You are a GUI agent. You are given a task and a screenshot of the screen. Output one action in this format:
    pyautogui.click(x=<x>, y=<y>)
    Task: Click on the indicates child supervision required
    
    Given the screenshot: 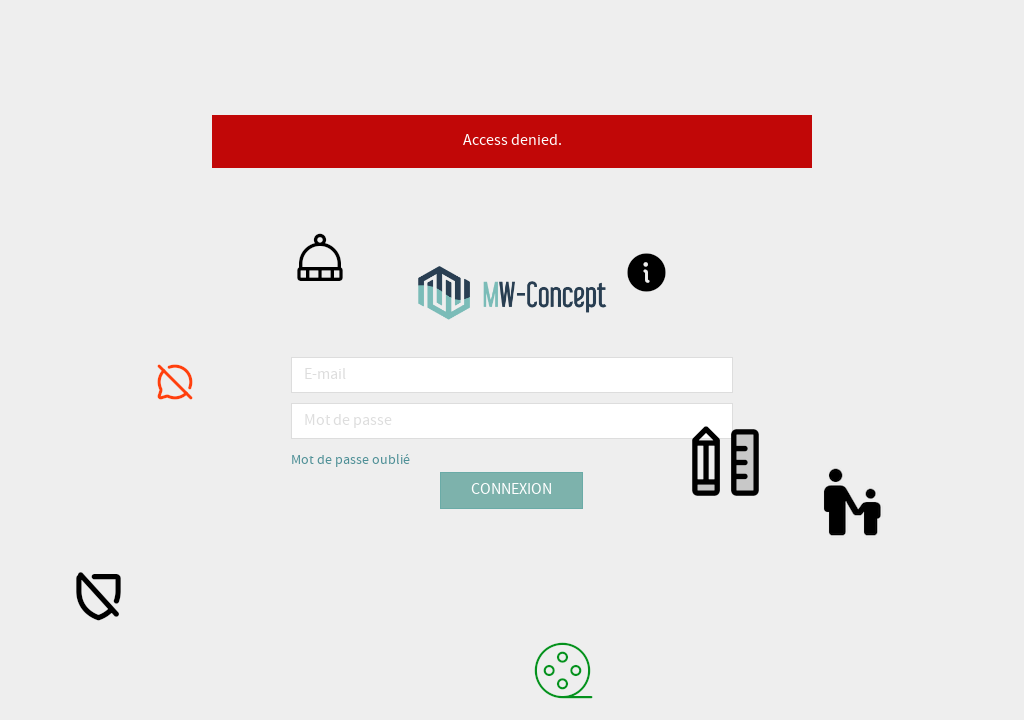 What is the action you would take?
    pyautogui.click(x=854, y=502)
    